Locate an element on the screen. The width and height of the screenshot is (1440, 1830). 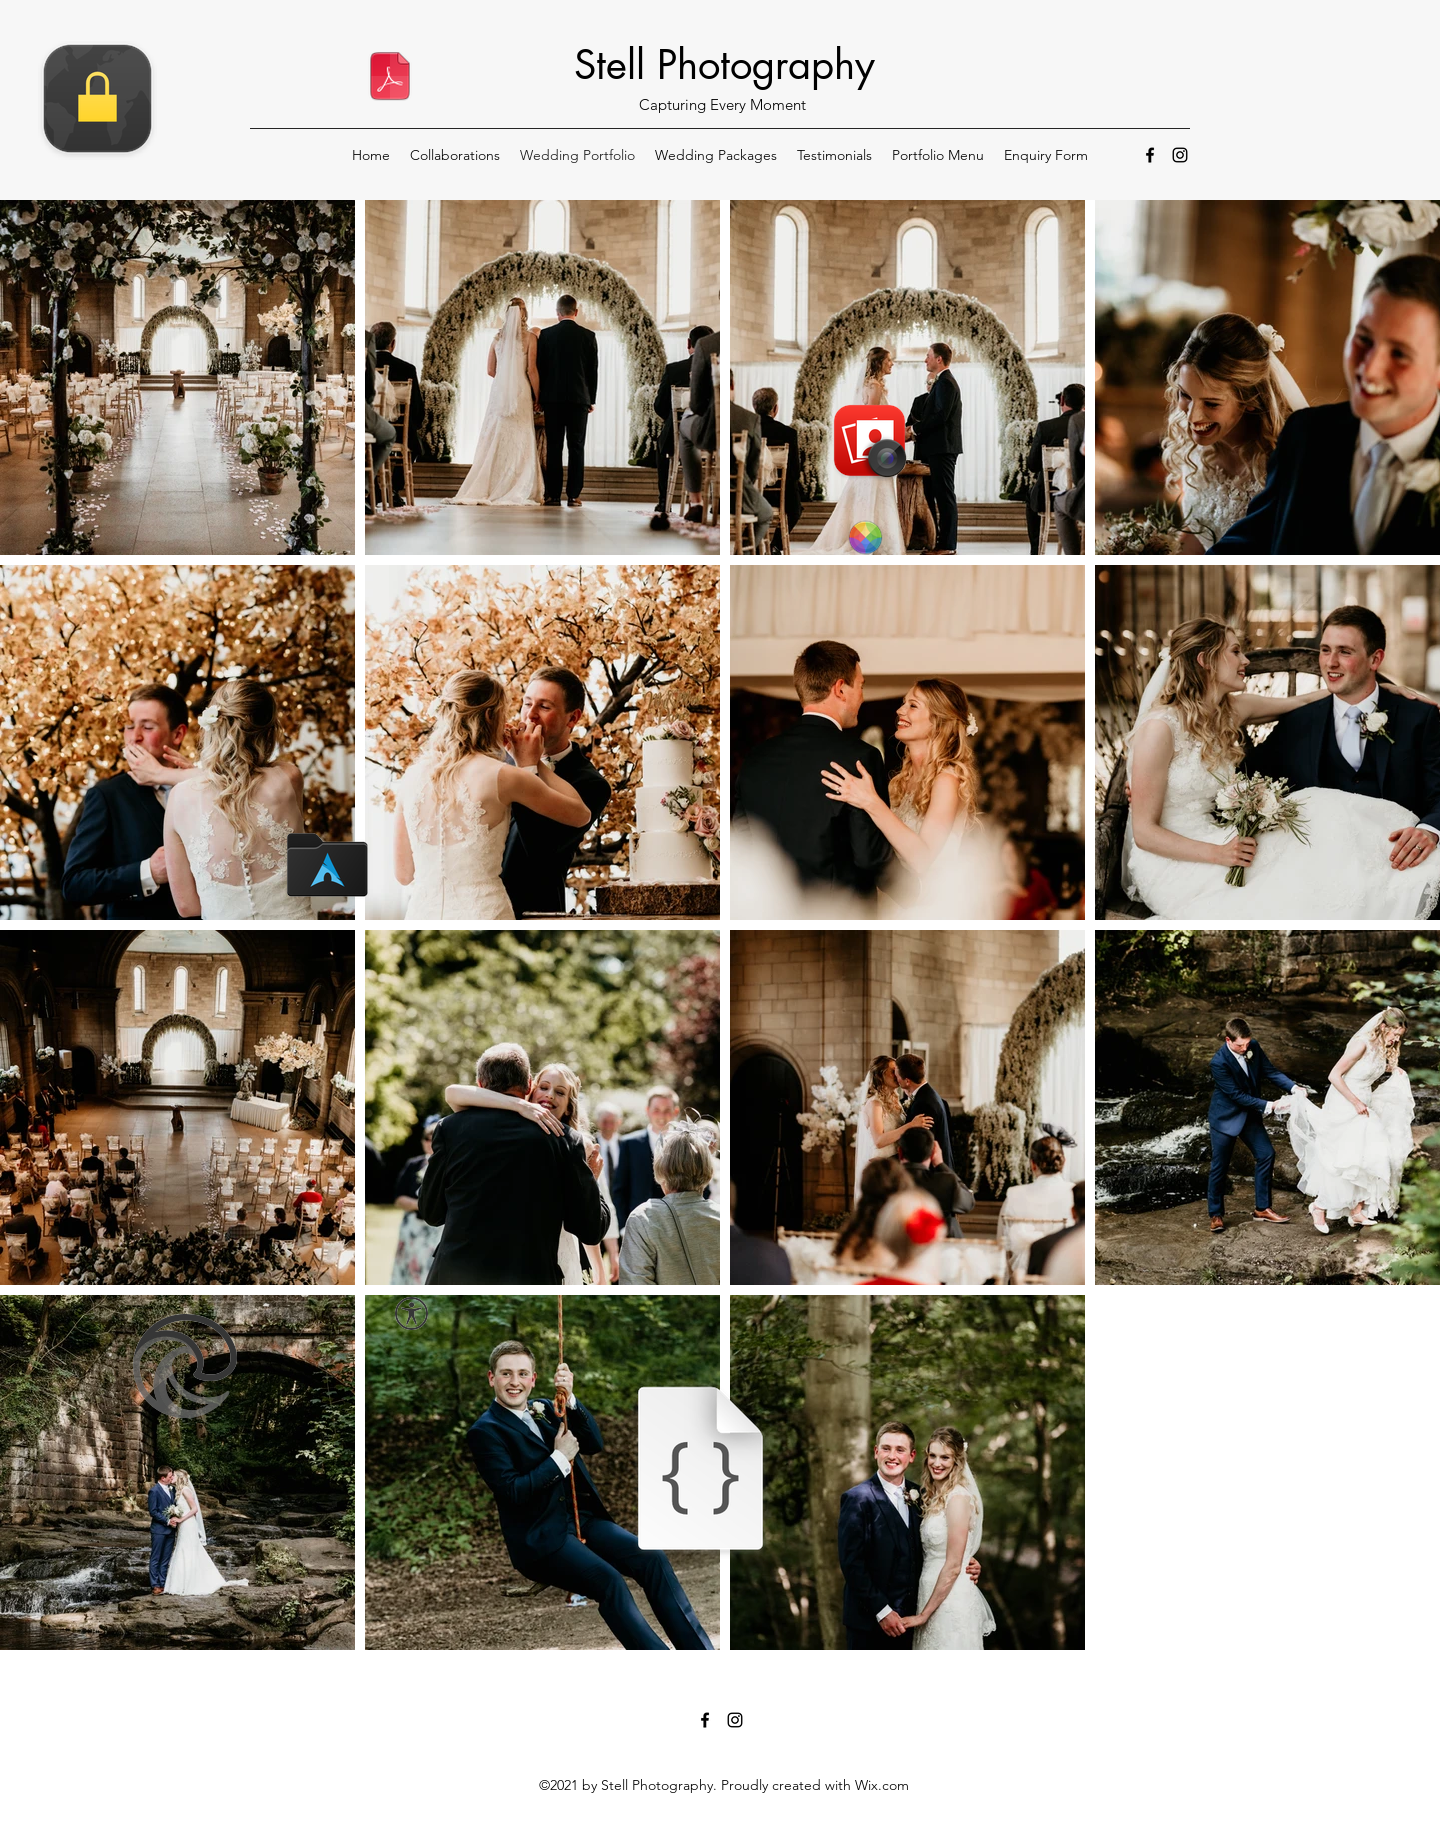
a compressed pdf document file is located at coordinates (390, 76).